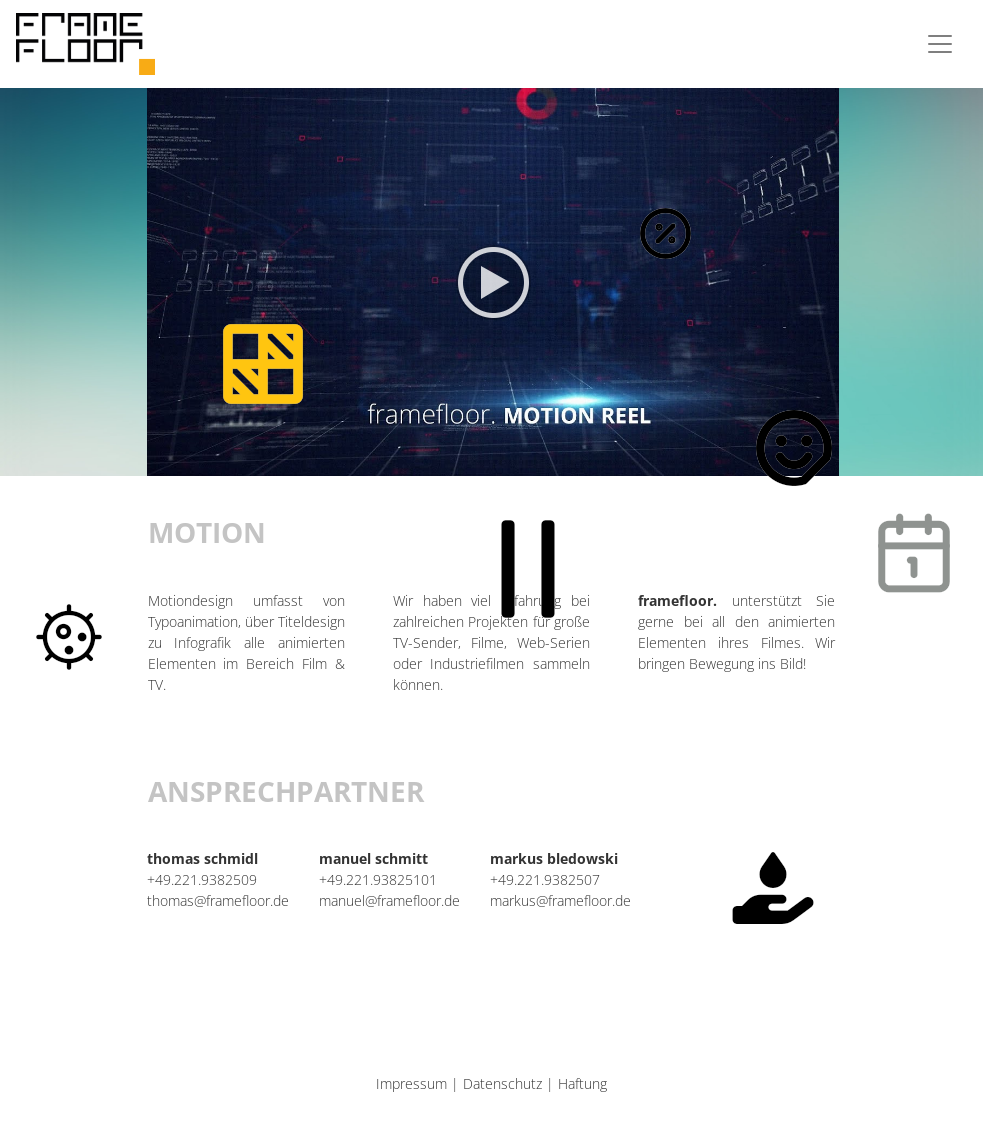 This screenshot has width=983, height=1142. What do you see at coordinates (773, 888) in the screenshot?
I see `access water conservation or donation features` at bounding box center [773, 888].